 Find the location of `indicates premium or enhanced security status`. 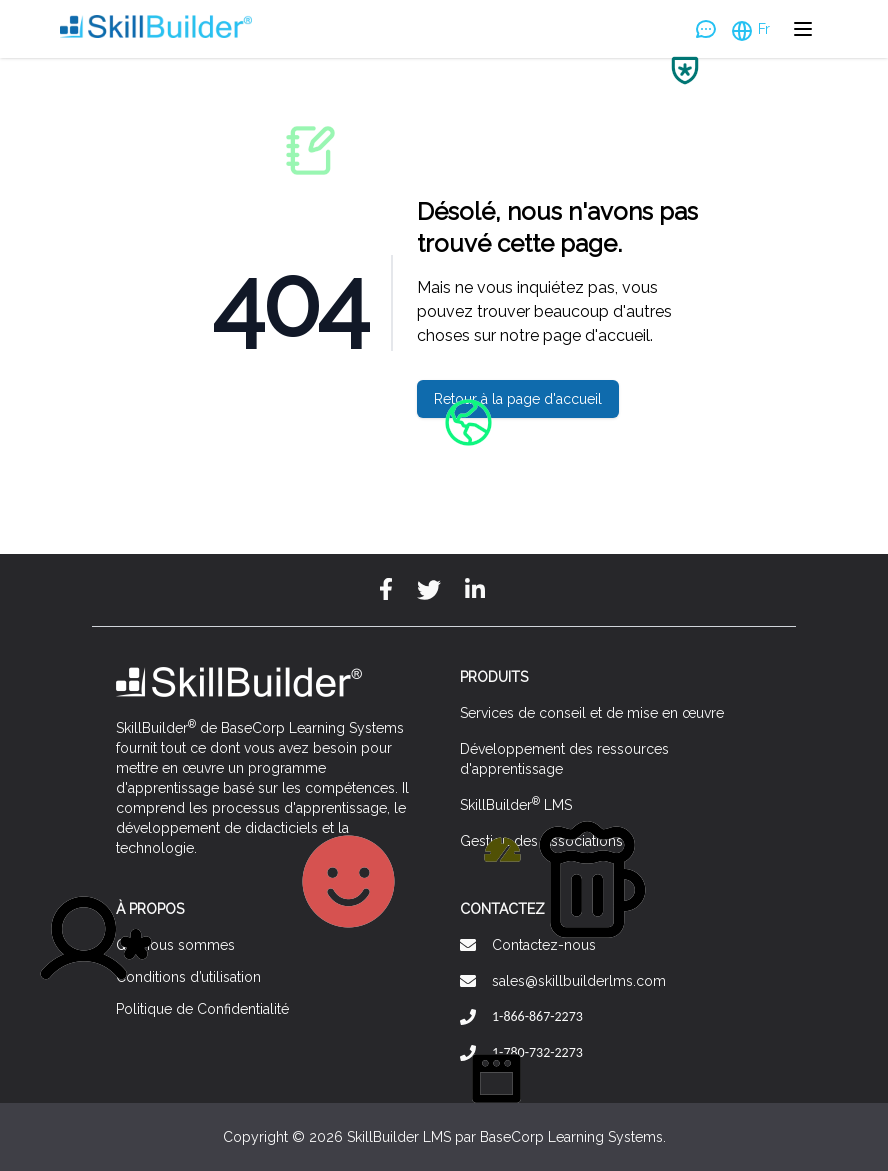

indicates premium or enhanced security status is located at coordinates (685, 69).